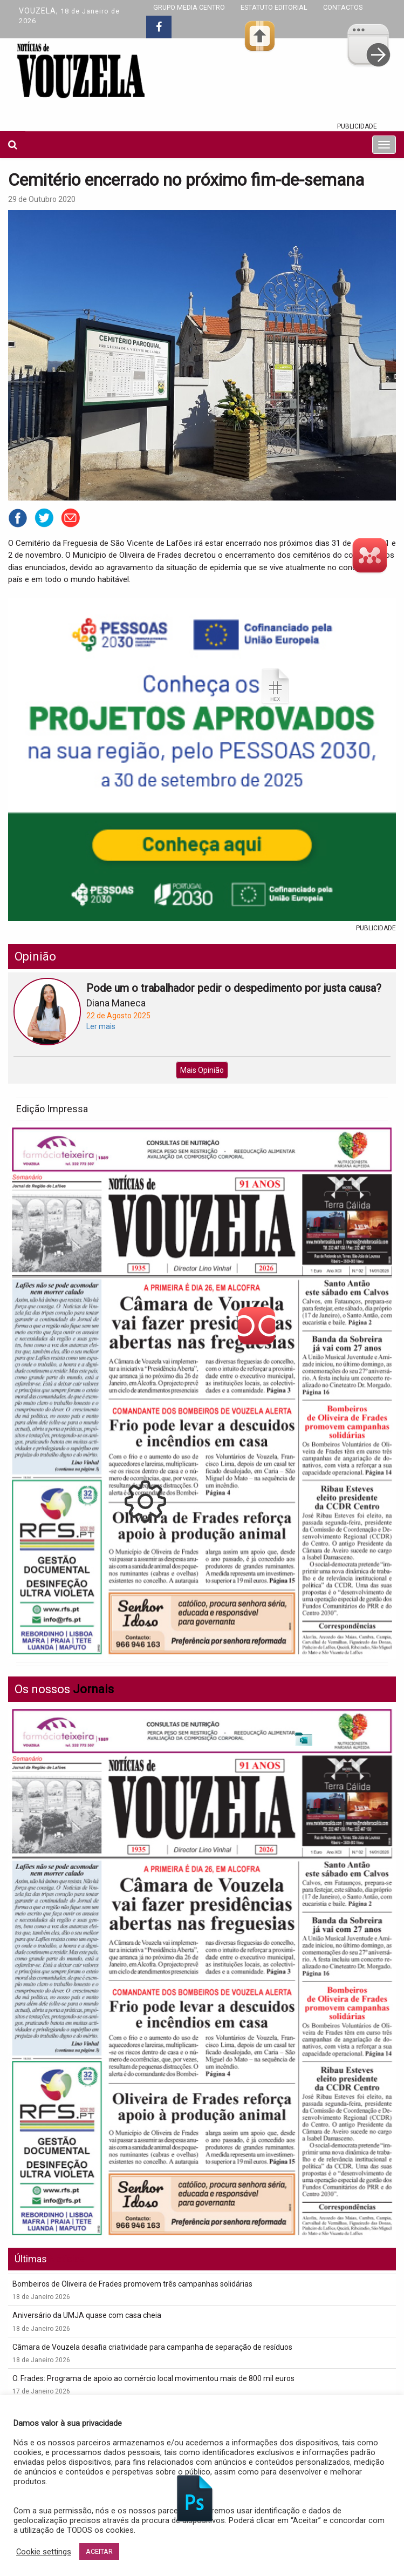 The image size is (404, 2576). What do you see at coordinates (368, 44) in the screenshot?
I see `run or execute the current application` at bounding box center [368, 44].